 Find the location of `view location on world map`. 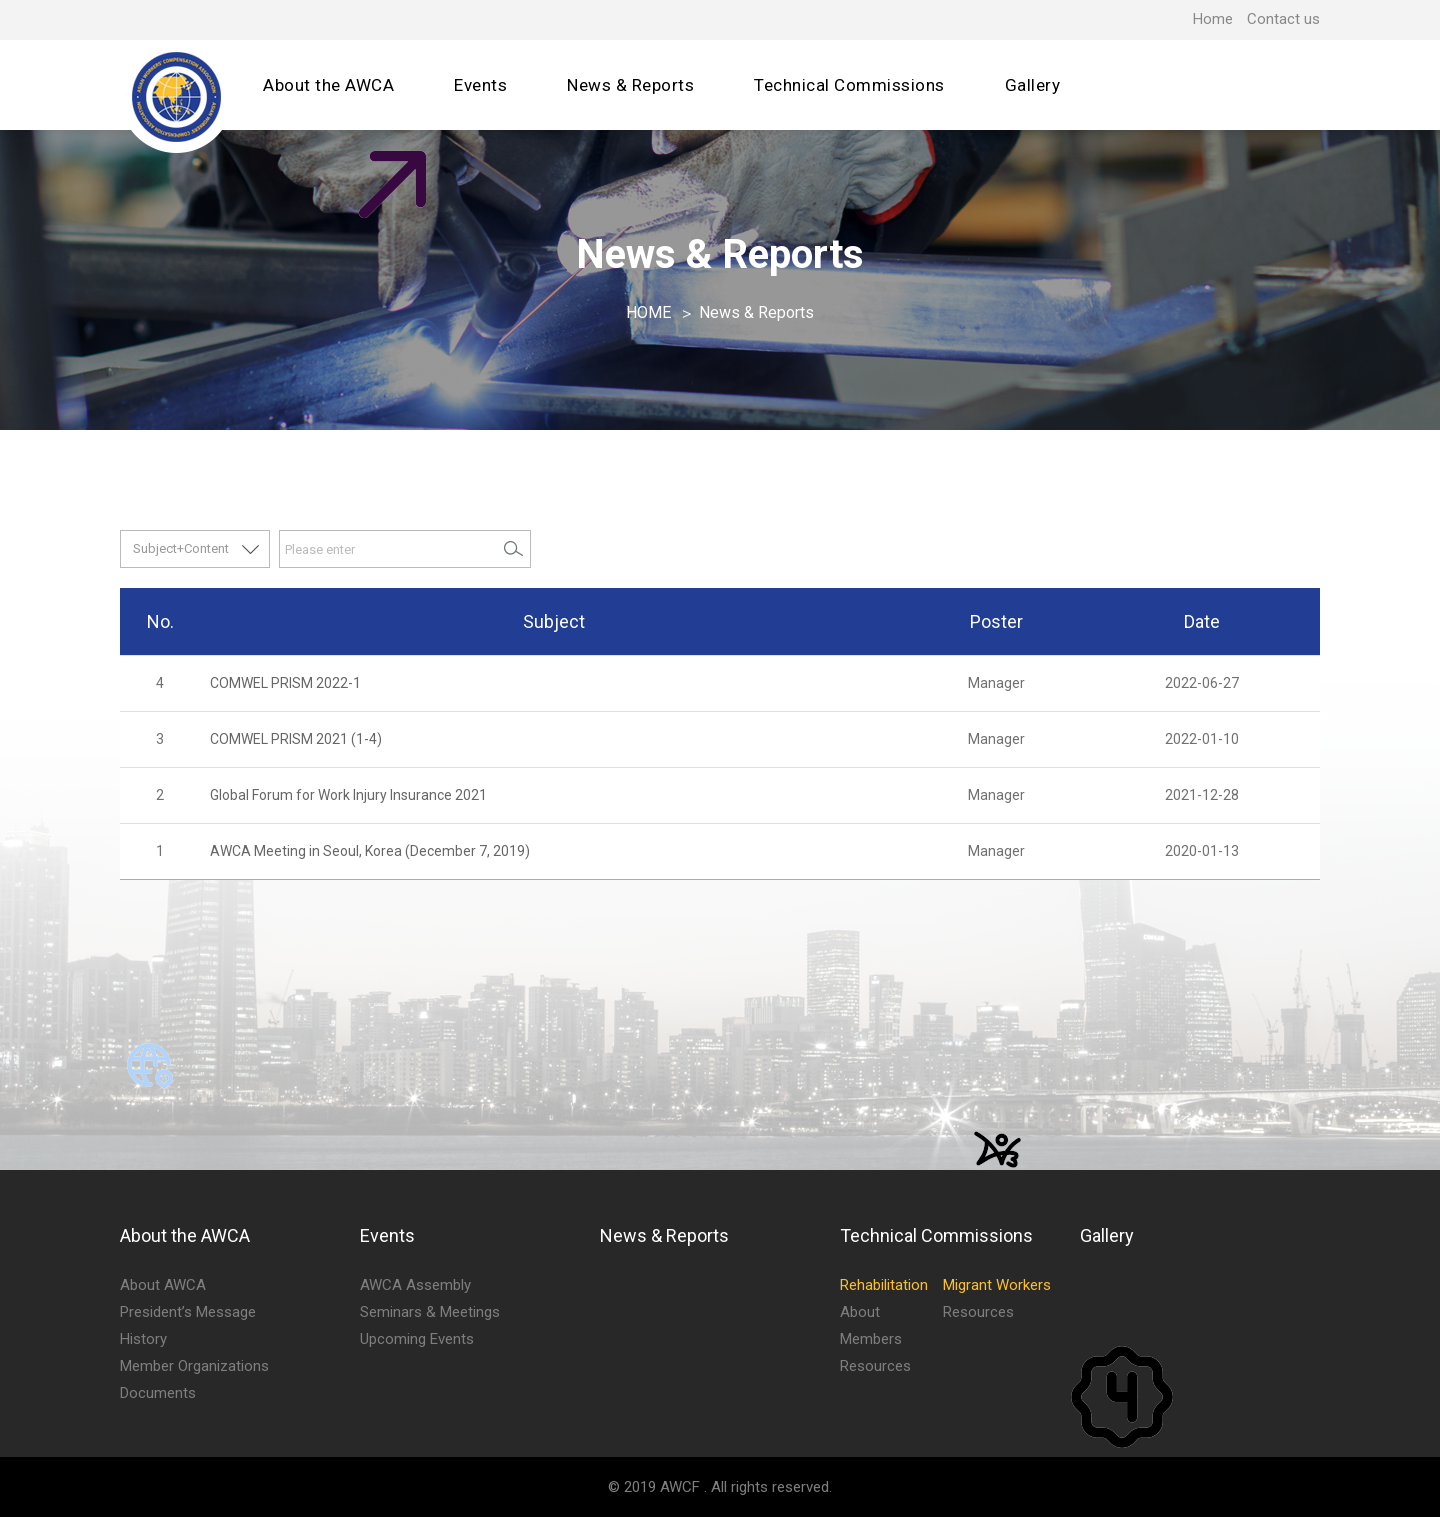

view location on world map is located at coordinates (149, 1065).